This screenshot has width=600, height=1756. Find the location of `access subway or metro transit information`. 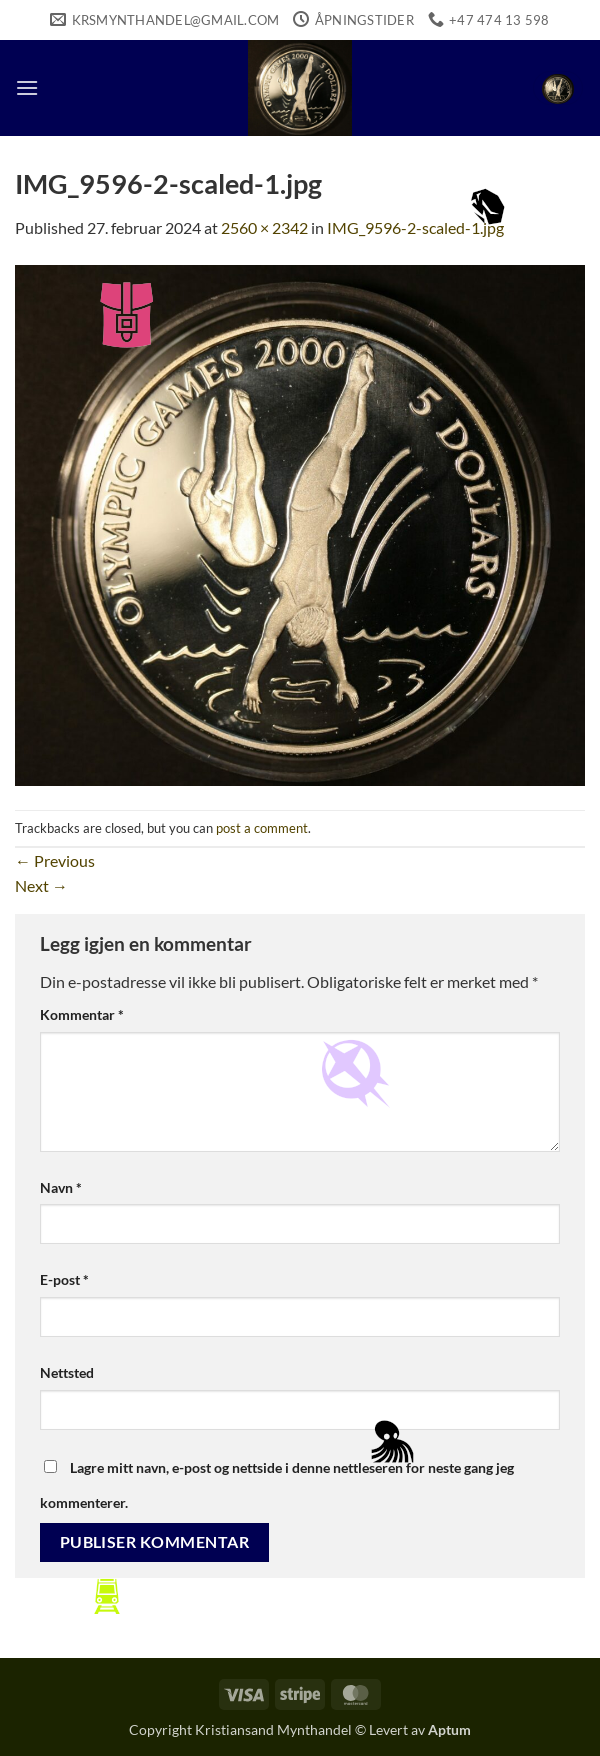

access subway or metro transit information is located at coordinates (107, 1596).